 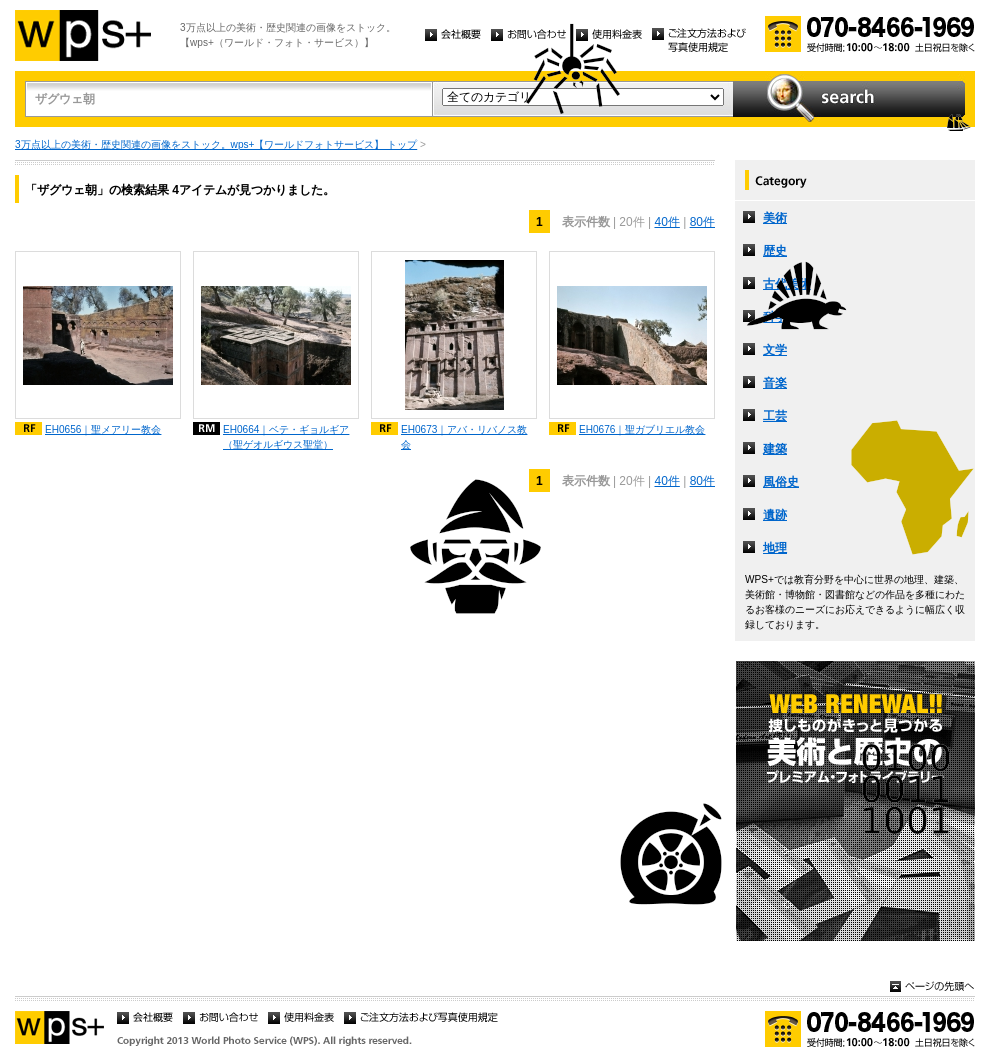 What do you see at coordinates (475, 546) in the screenshot?
I see `access wizard or mage character class` at bounding box center [475, 546].